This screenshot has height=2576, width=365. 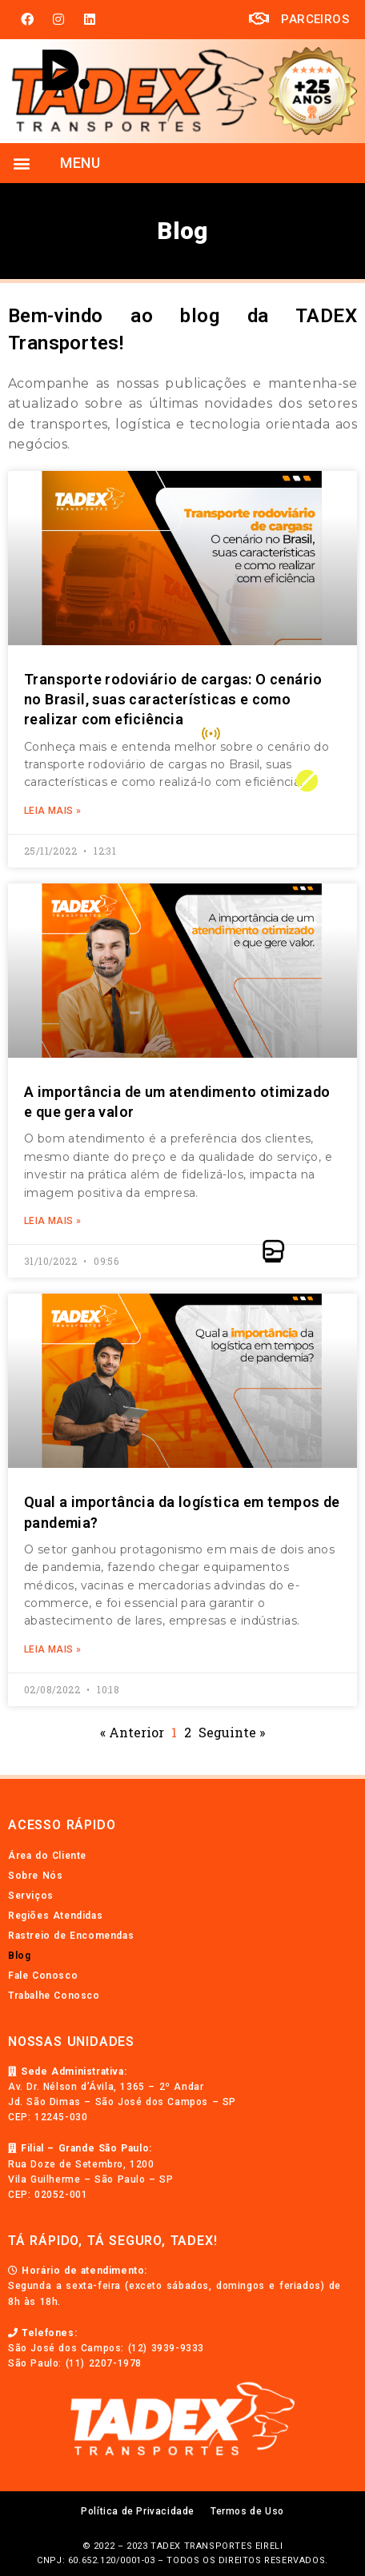 What do you see at coordinates (307, 780) in the screenshot?
I see `indicates a prohibited or blocked action` at bounding box center [307, 780].